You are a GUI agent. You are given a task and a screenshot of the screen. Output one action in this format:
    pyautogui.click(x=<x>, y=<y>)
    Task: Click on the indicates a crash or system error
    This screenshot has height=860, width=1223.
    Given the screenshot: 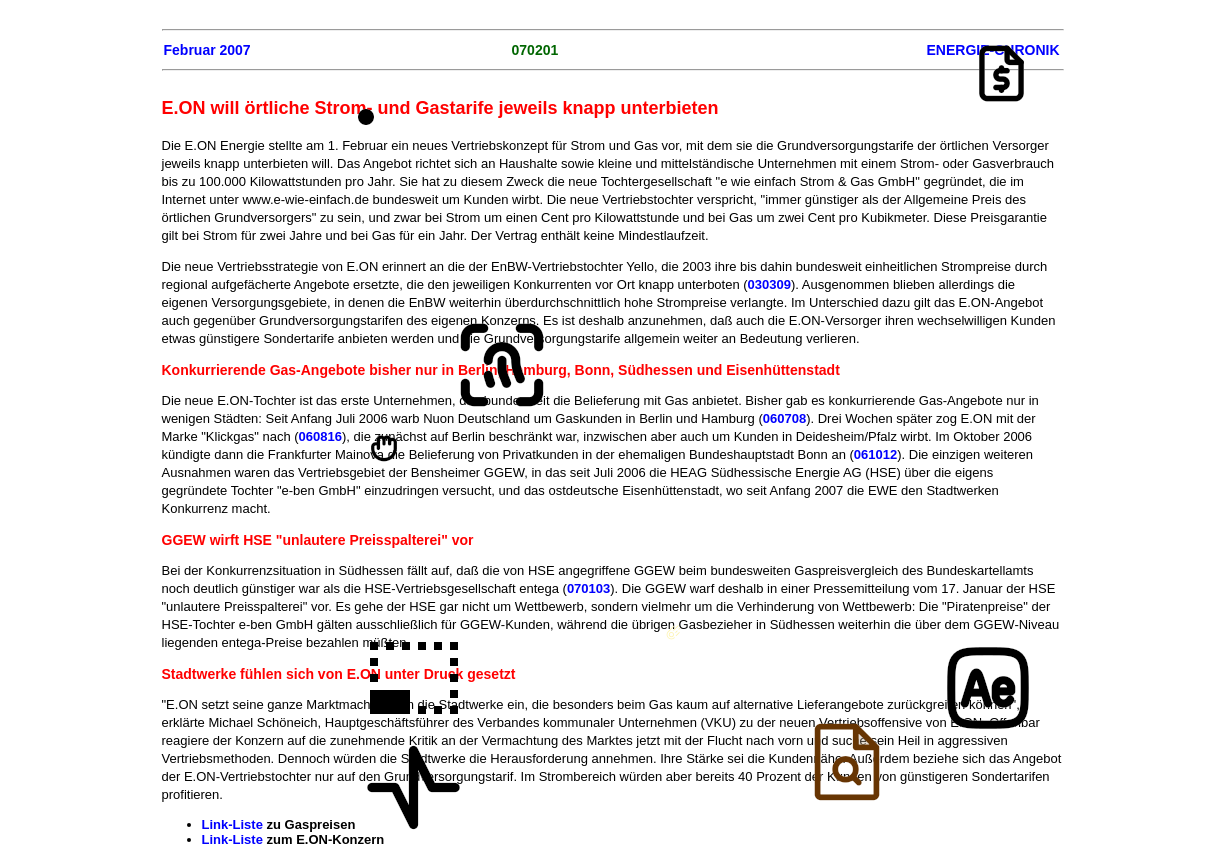 What is the action you would take?
    pyautogui.click(x=673, y=632)
    